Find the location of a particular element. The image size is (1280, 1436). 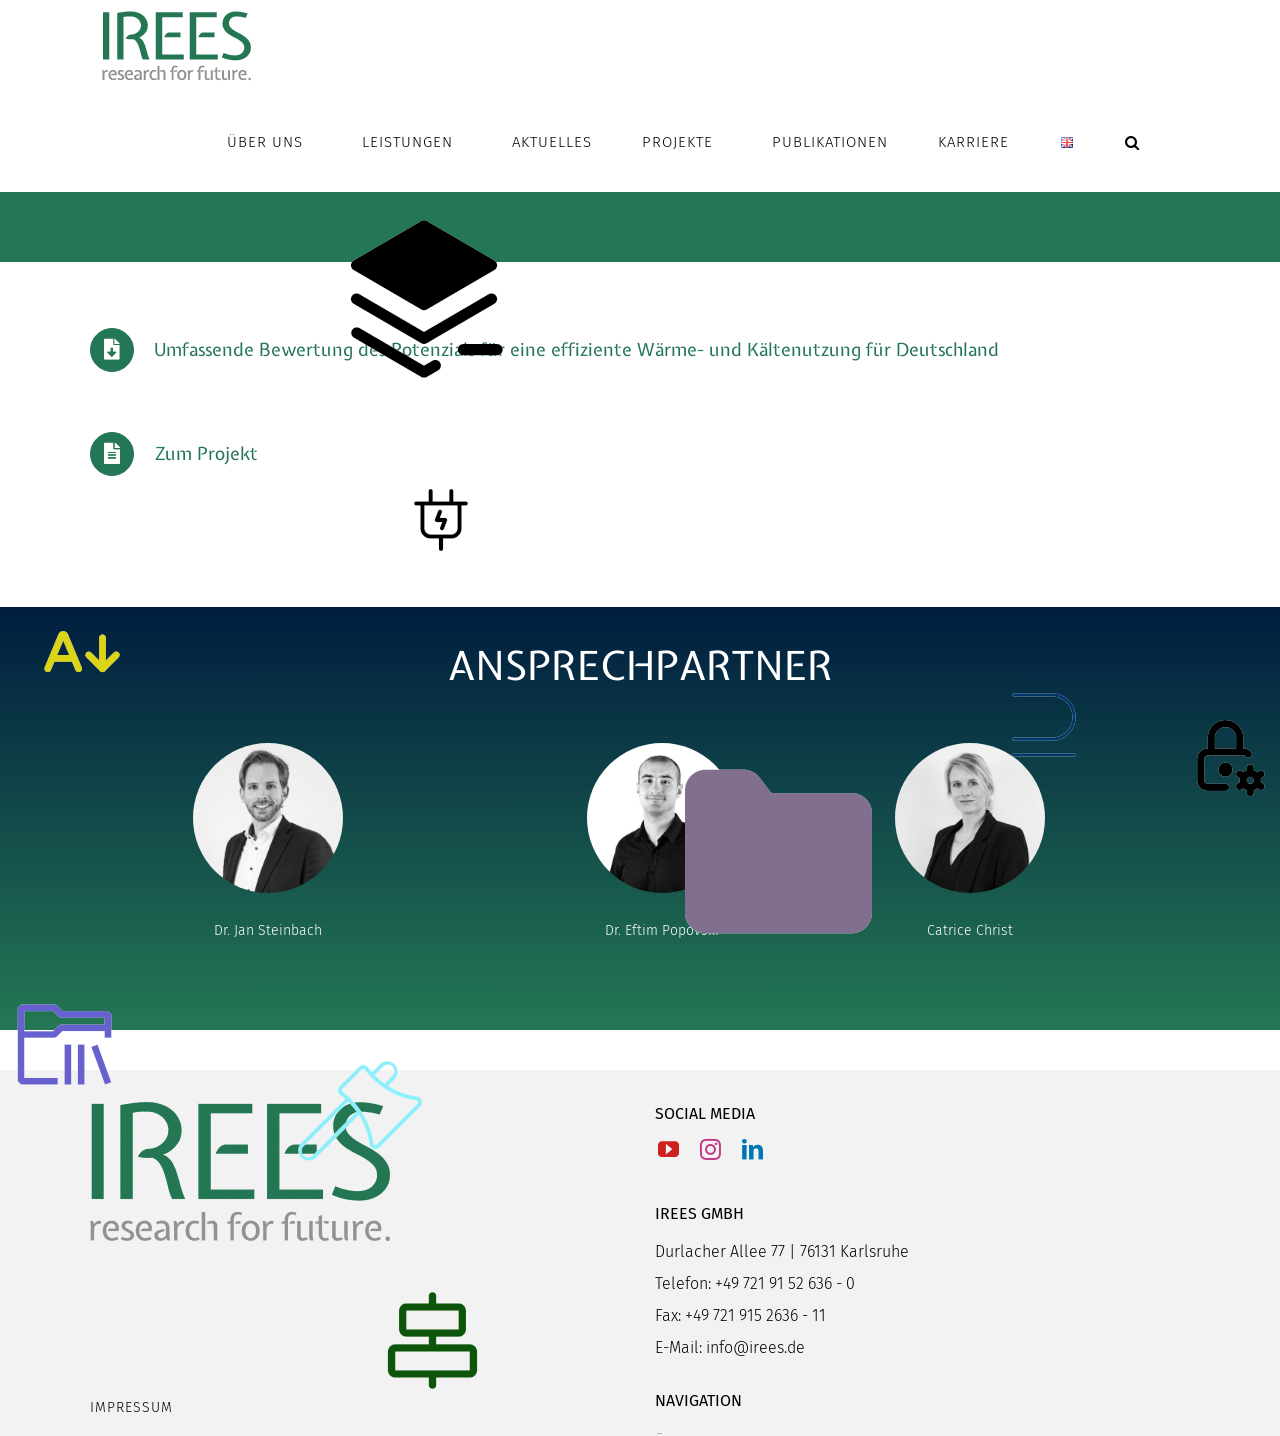

align objects to horizontal center is located at coordinates (432, 1340).